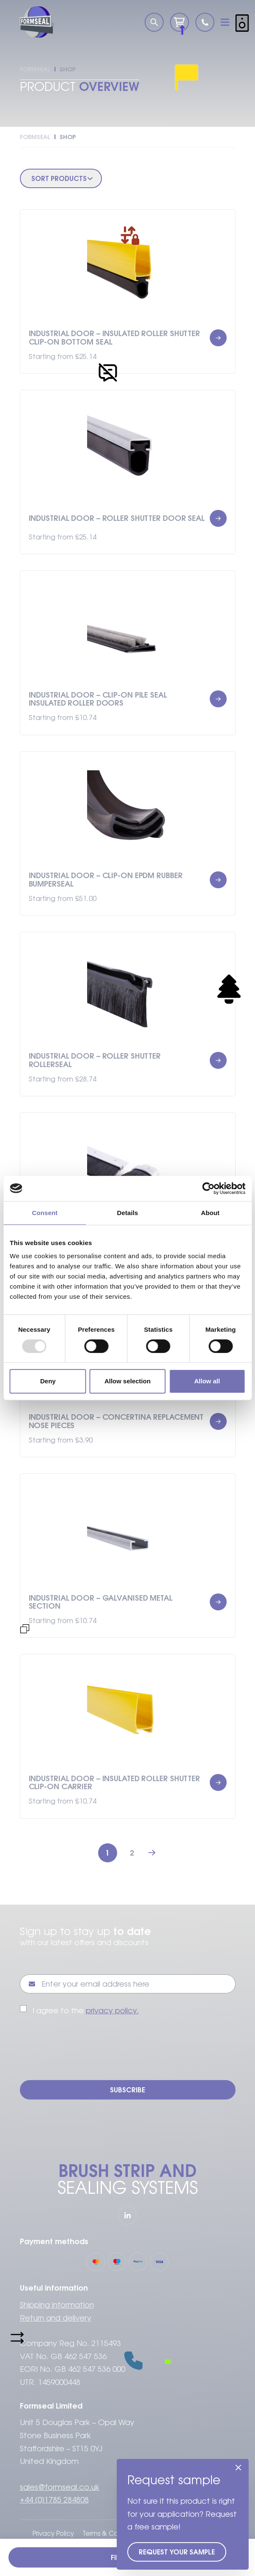  What do you see at coordinates (182, 30) in the screenshot?
I see `scroll to top of page` at bounding box center [182, 30].